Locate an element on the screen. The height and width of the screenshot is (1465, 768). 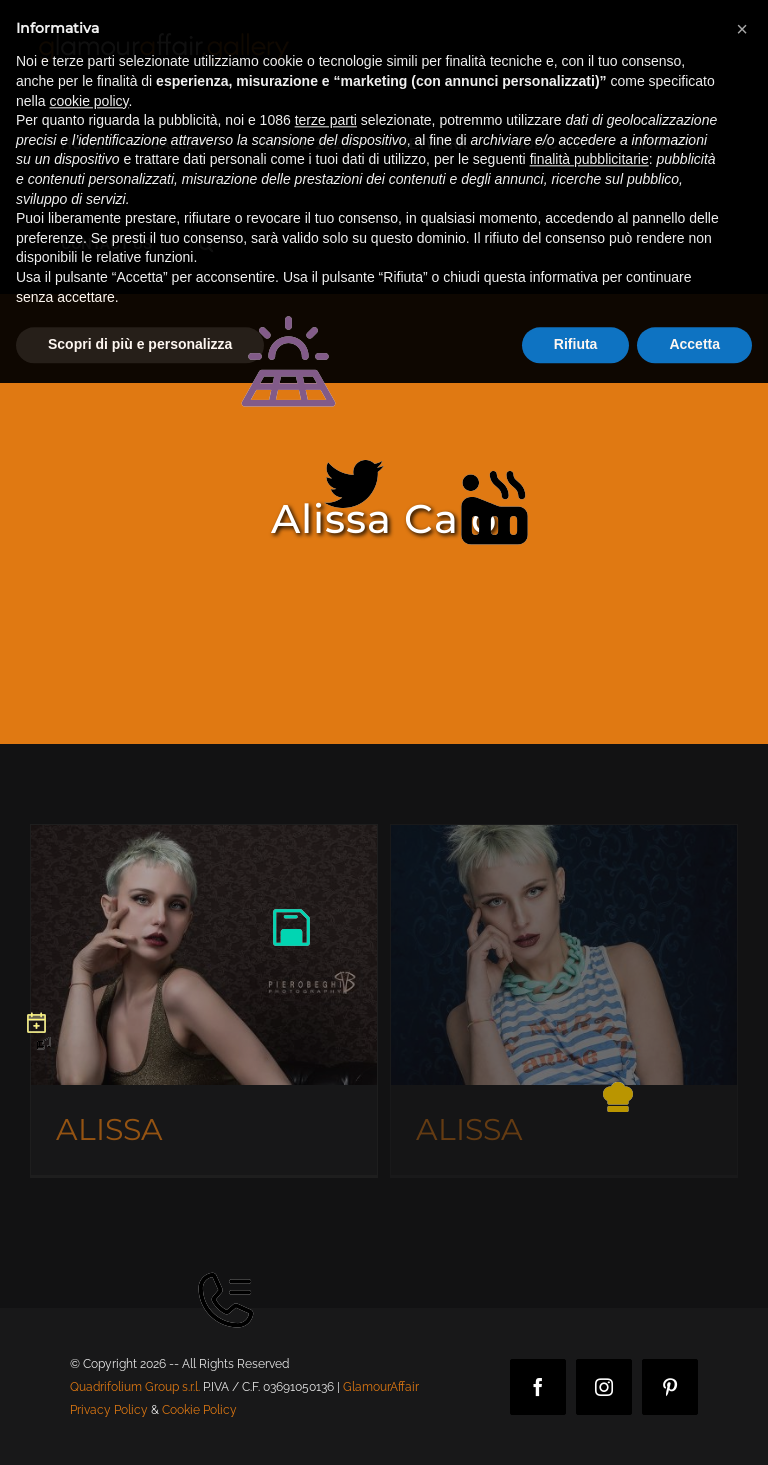
construction or building in progress is located at coordinates (44, 1044).